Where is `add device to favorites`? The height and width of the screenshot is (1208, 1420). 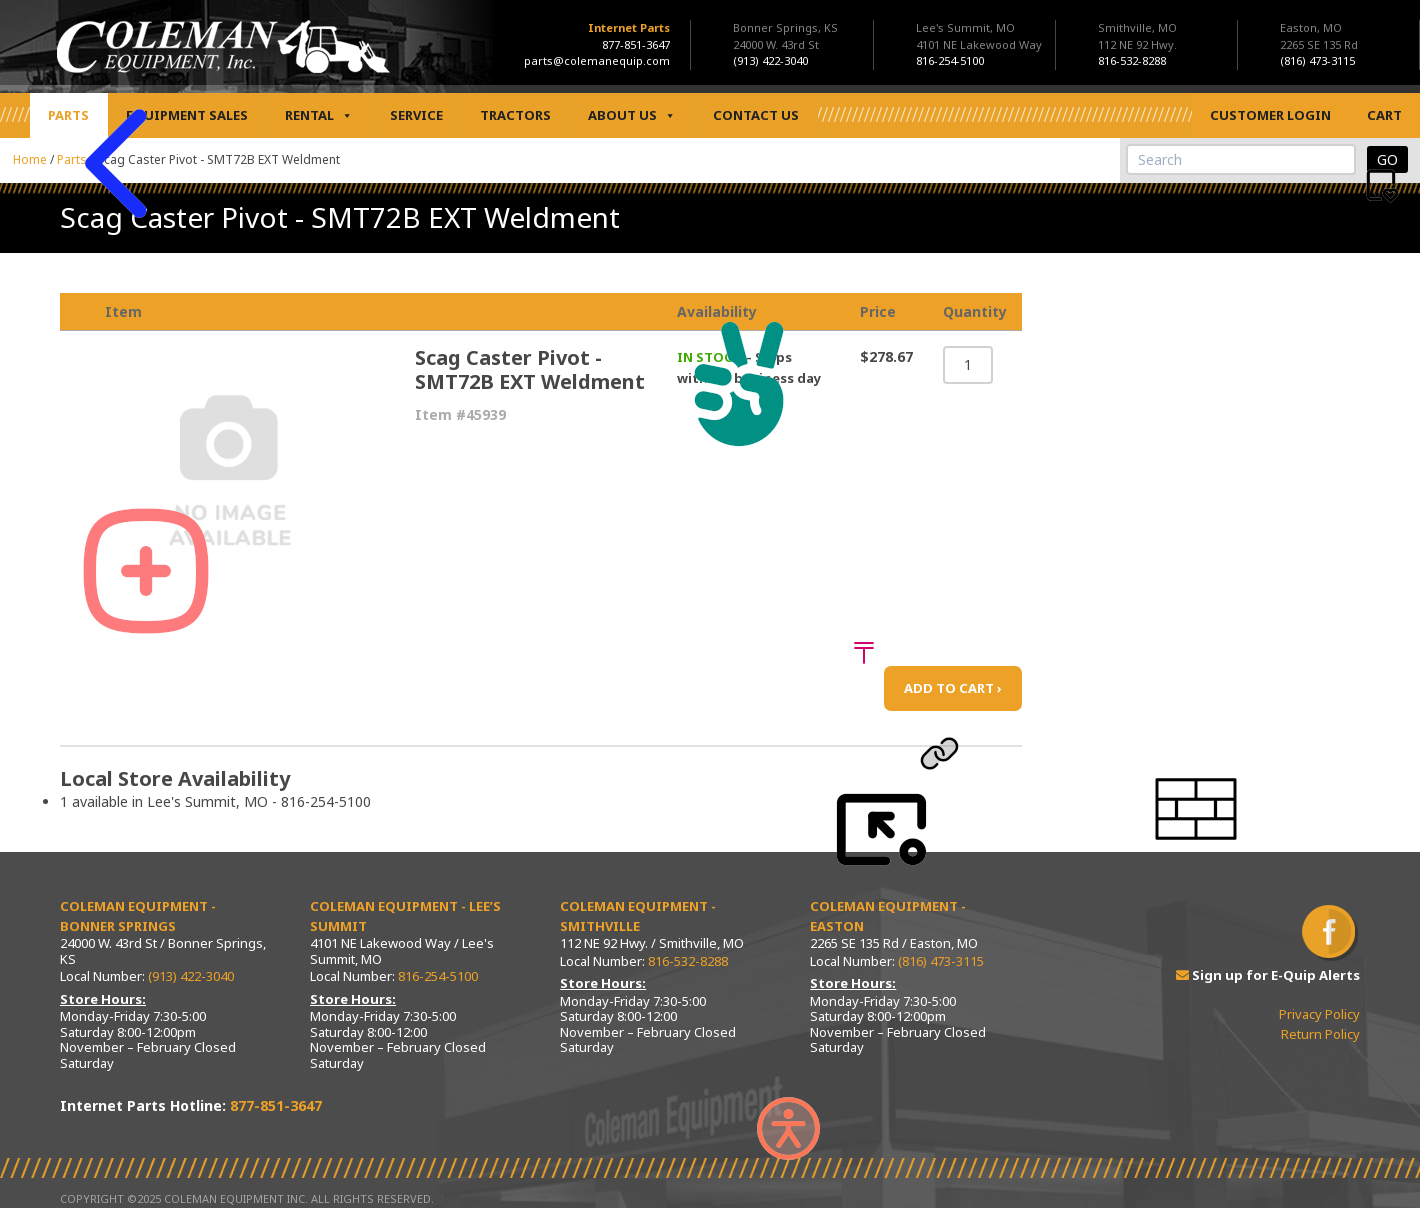 add device to favorites is located at coordinates (1381, 185).